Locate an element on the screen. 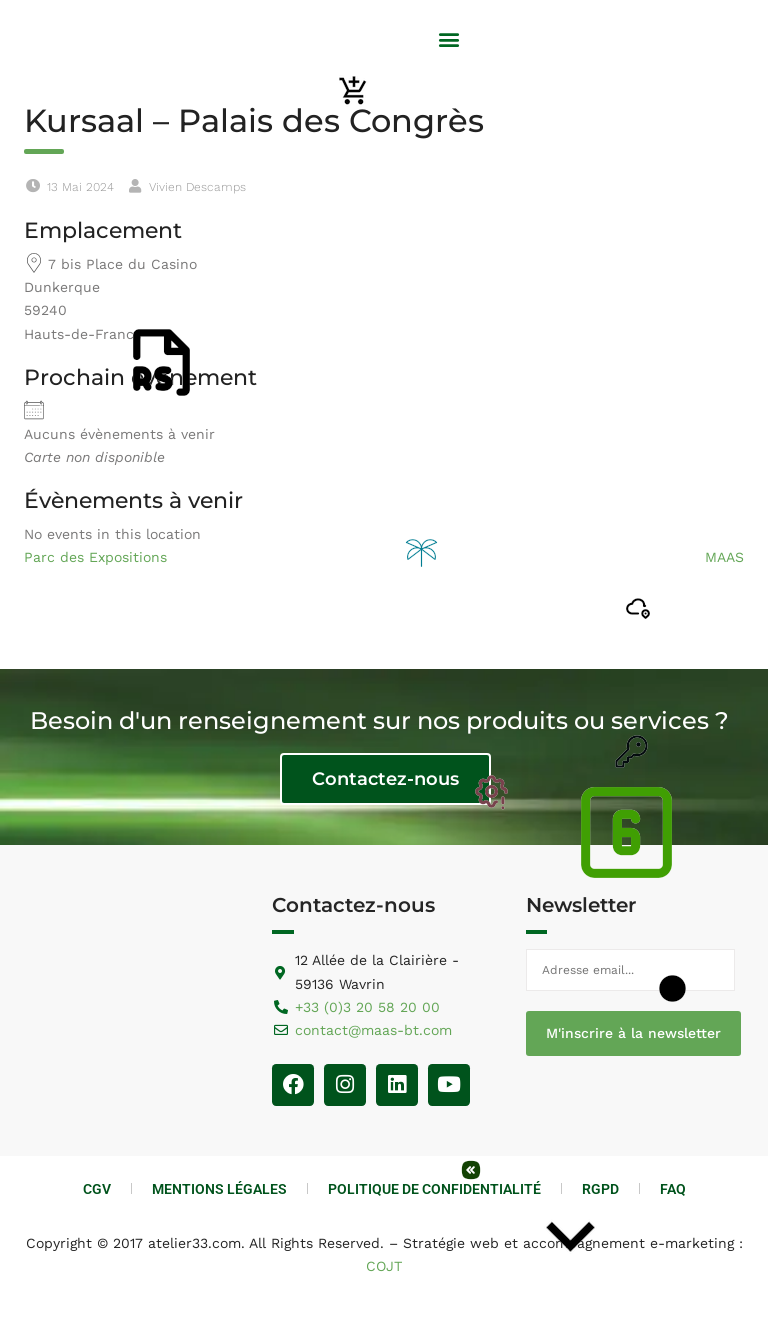 The image size is (768, 1328). a Rust source code file is located at coordinates (161, 362).